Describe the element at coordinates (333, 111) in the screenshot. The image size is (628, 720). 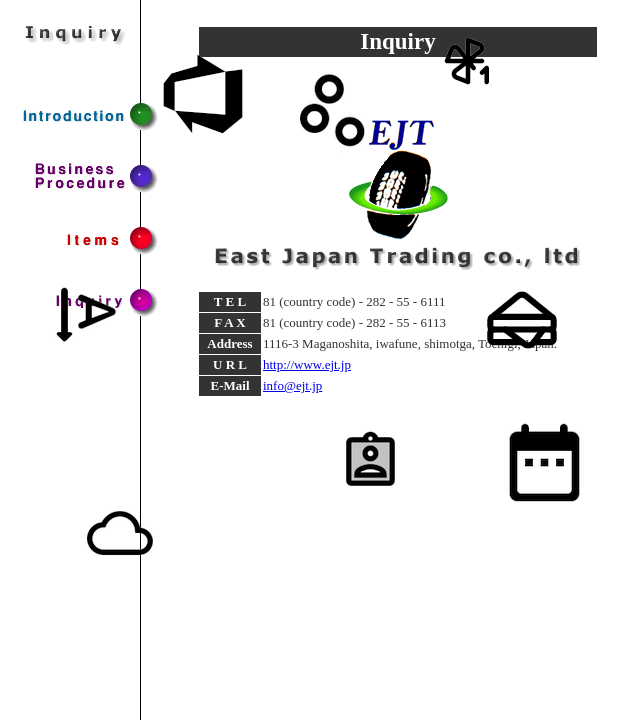
I see `view data as a scatter plot chart` at that location.